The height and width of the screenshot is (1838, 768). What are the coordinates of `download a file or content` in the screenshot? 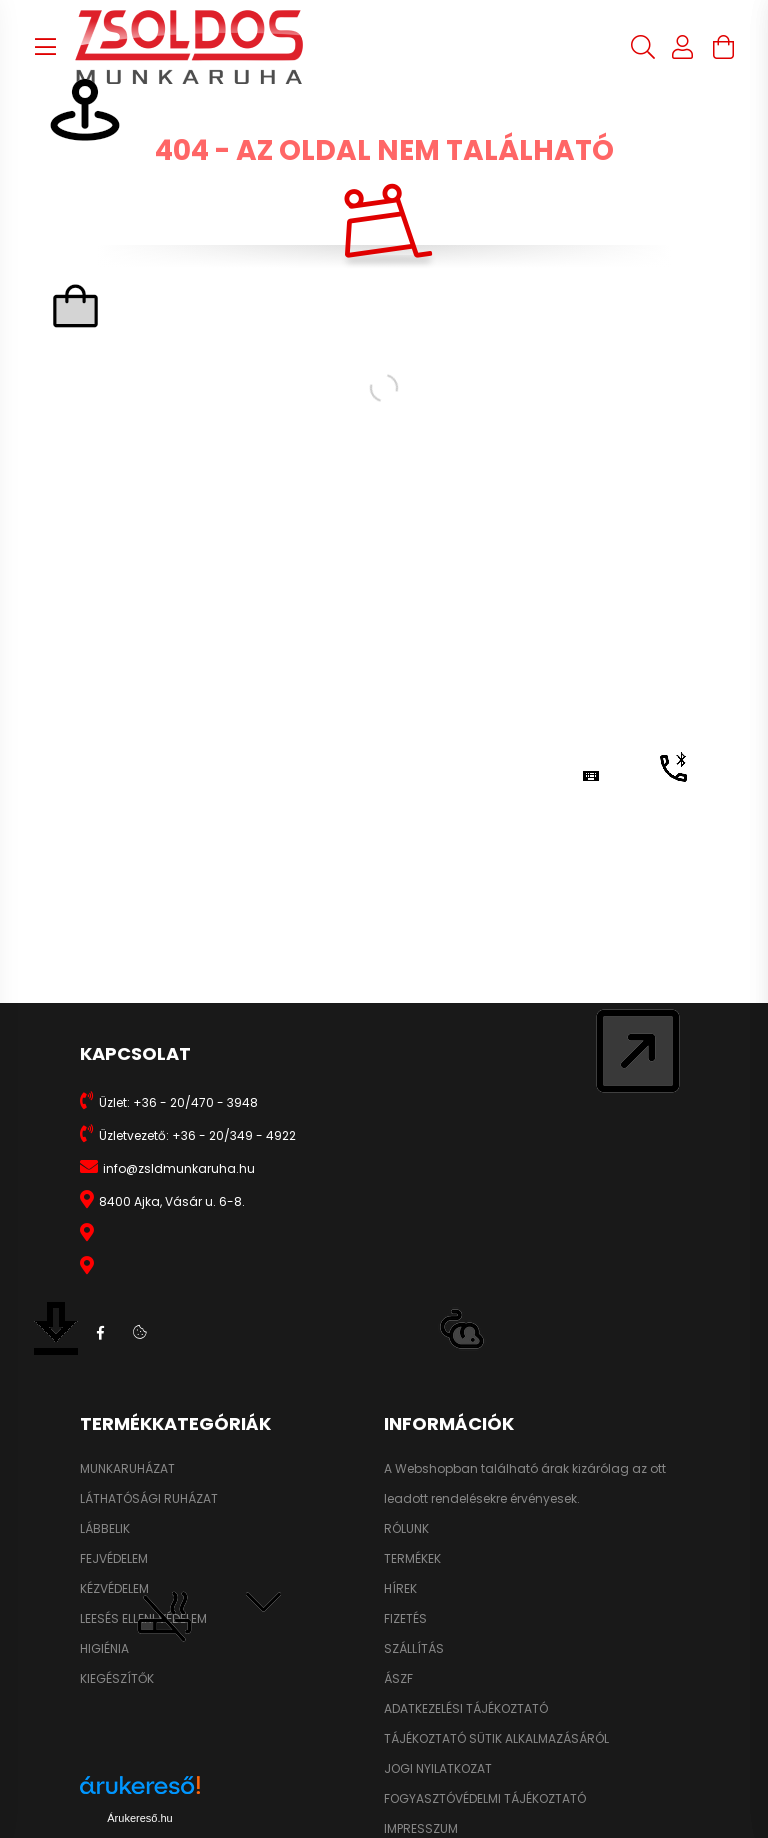 It's located at (56, 1330).